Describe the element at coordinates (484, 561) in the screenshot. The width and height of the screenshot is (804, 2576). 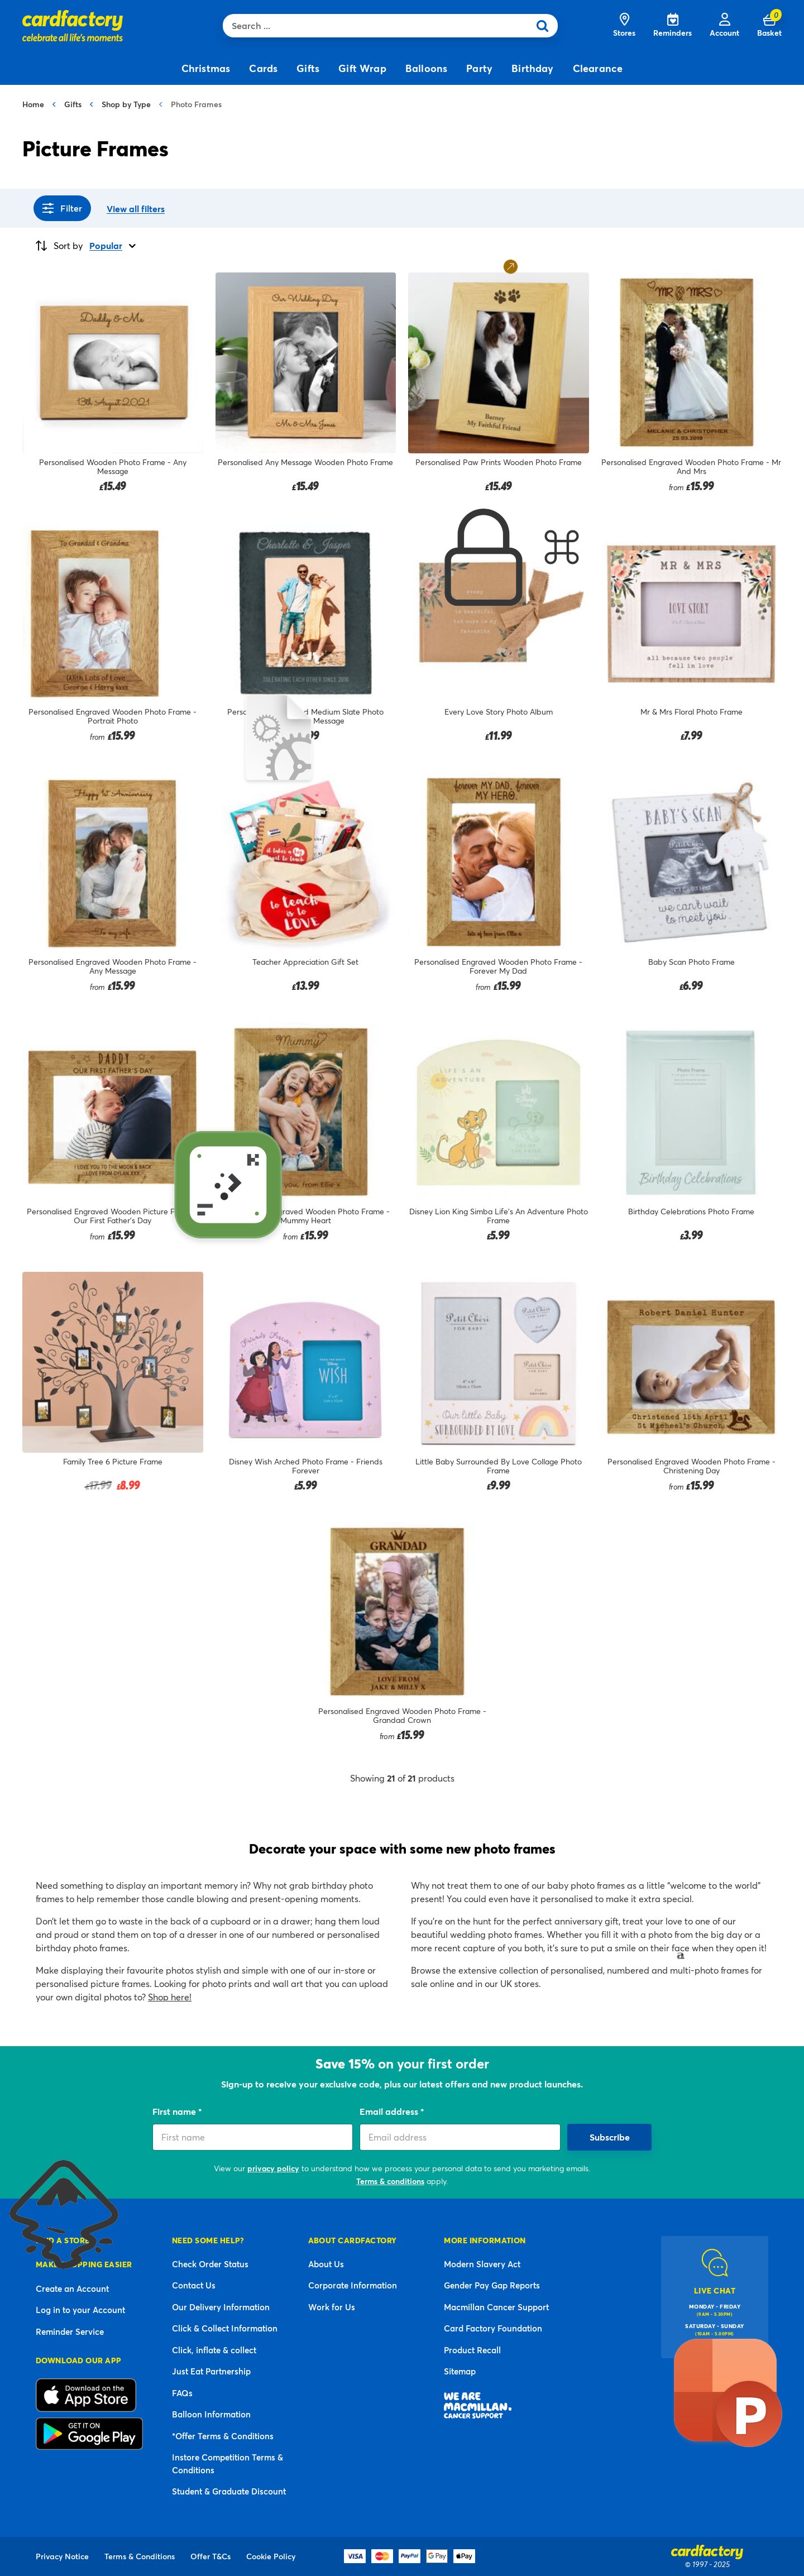
I see `access screen lock settings` at that location.